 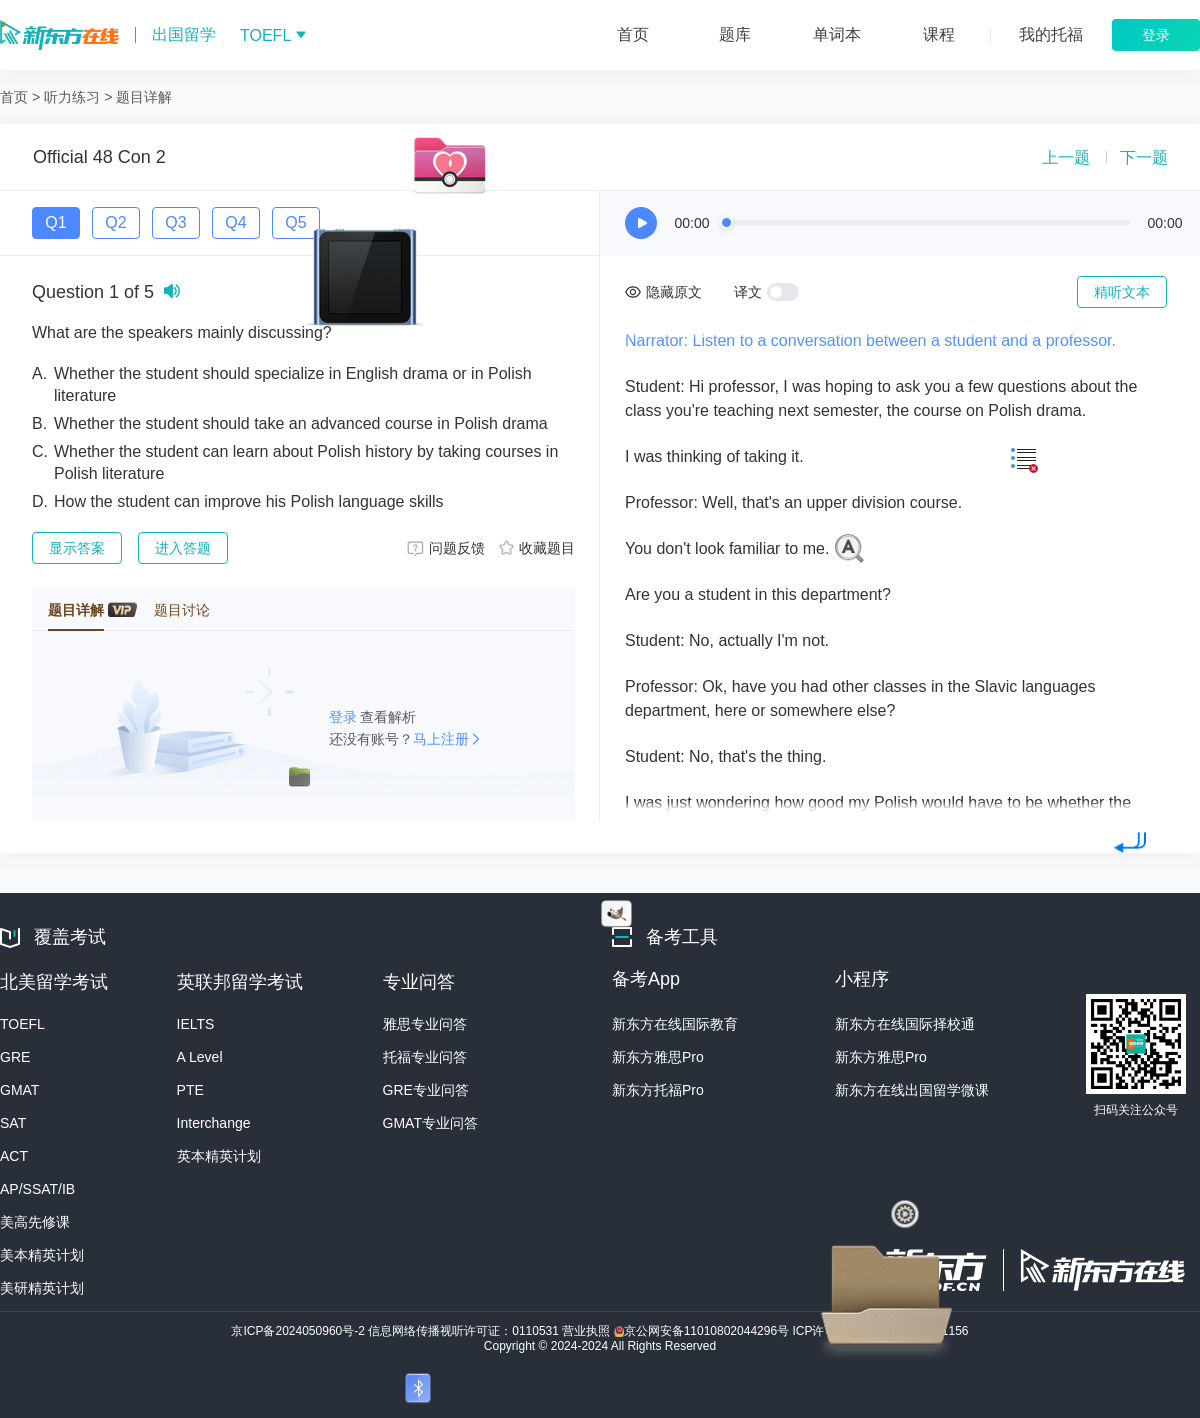 What do you see at coordinates (449, 167) in the screenshot?
I see `open pokémon love ball themed folder` at bounding box center [449, 167].